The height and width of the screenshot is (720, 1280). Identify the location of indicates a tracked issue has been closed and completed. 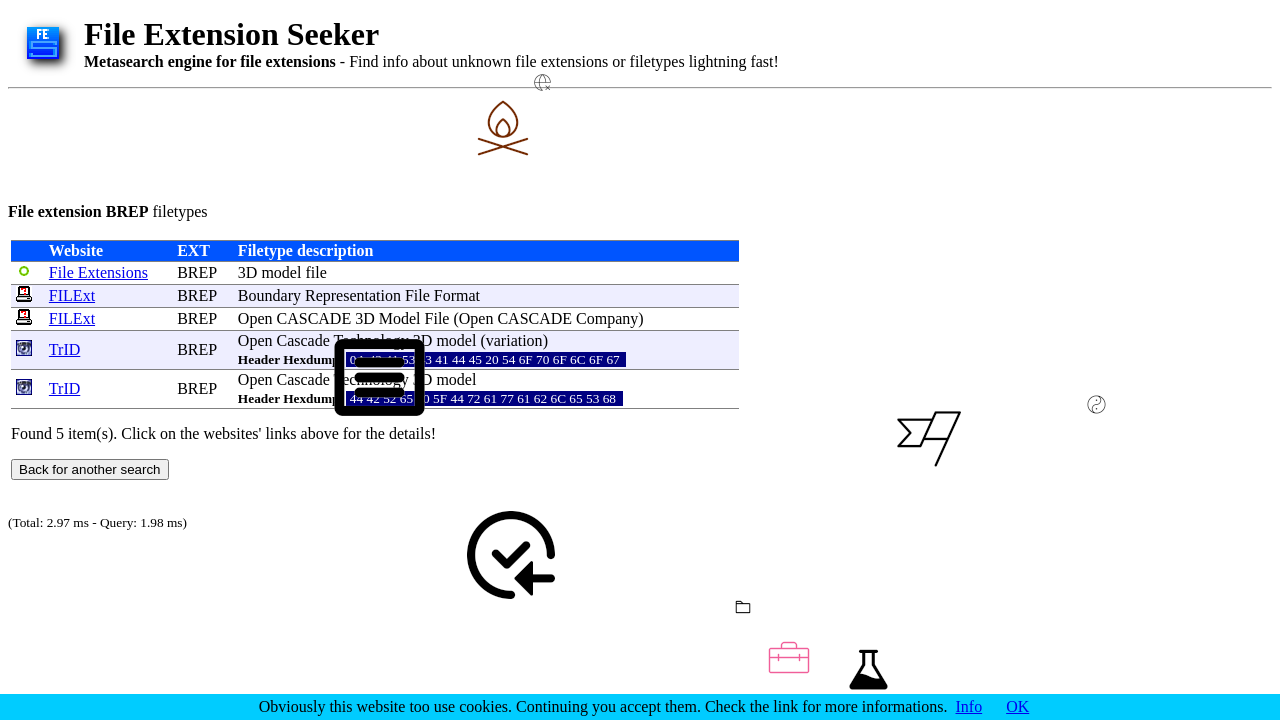
(511, 555).